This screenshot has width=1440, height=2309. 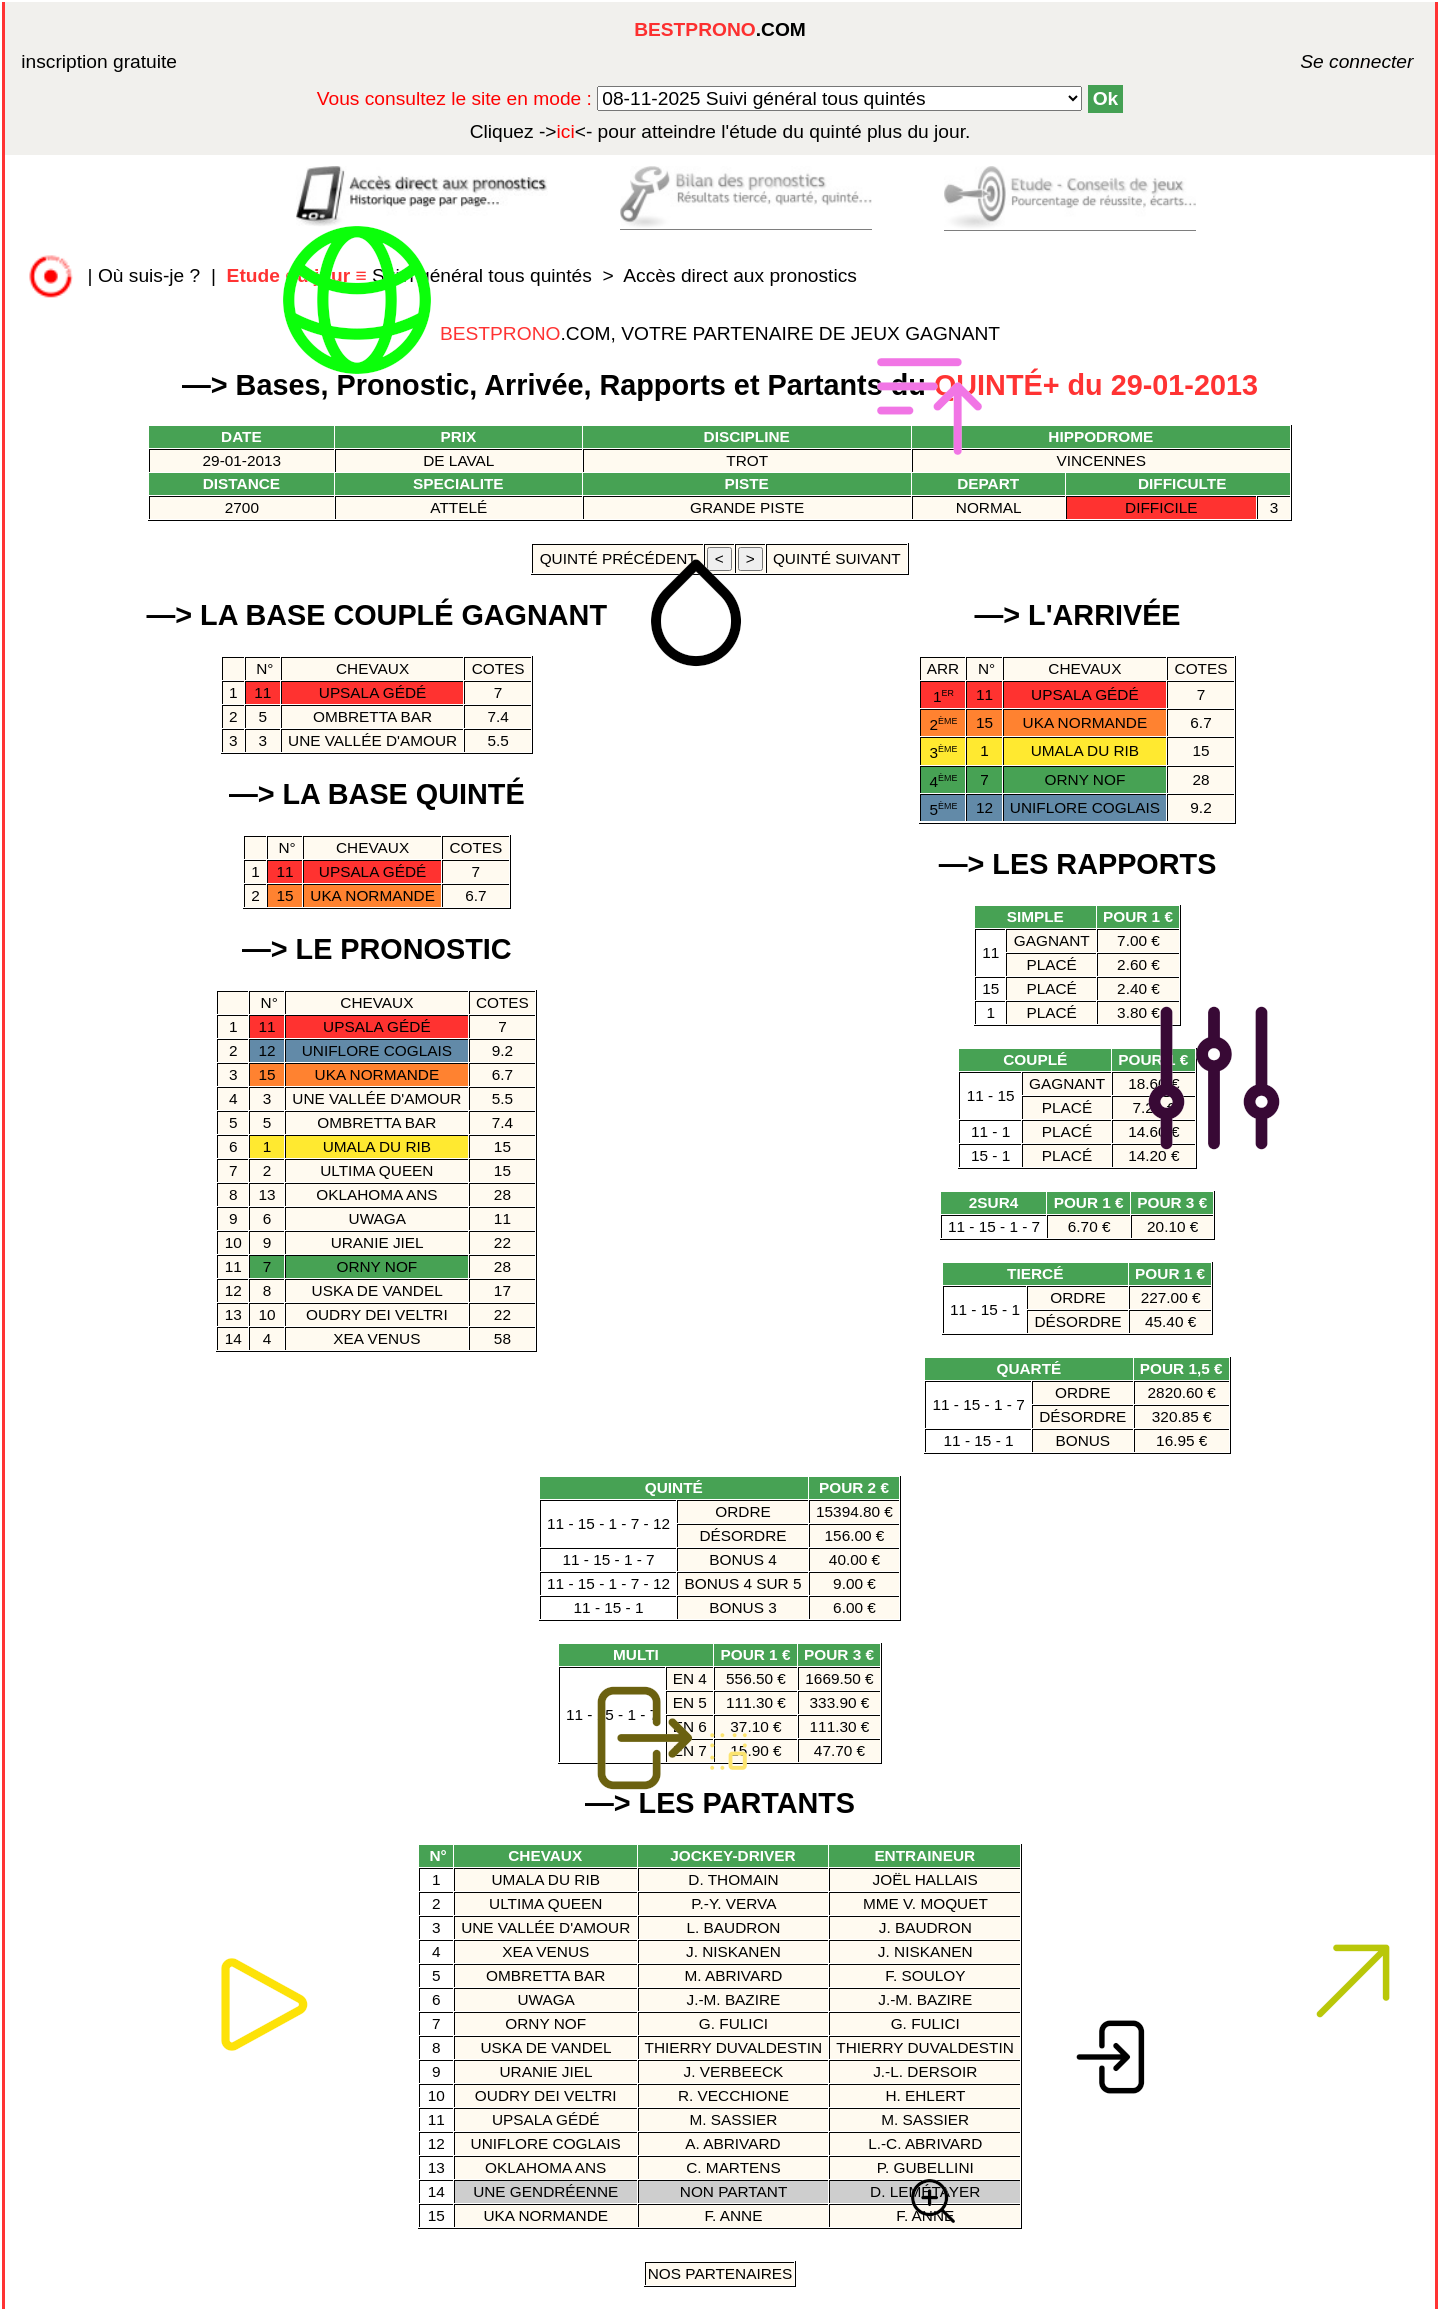 What do you see at coordinates (637, 1738) in the screenshot?
I see `sign out or log out of account` at bounding box center [637, 1738].